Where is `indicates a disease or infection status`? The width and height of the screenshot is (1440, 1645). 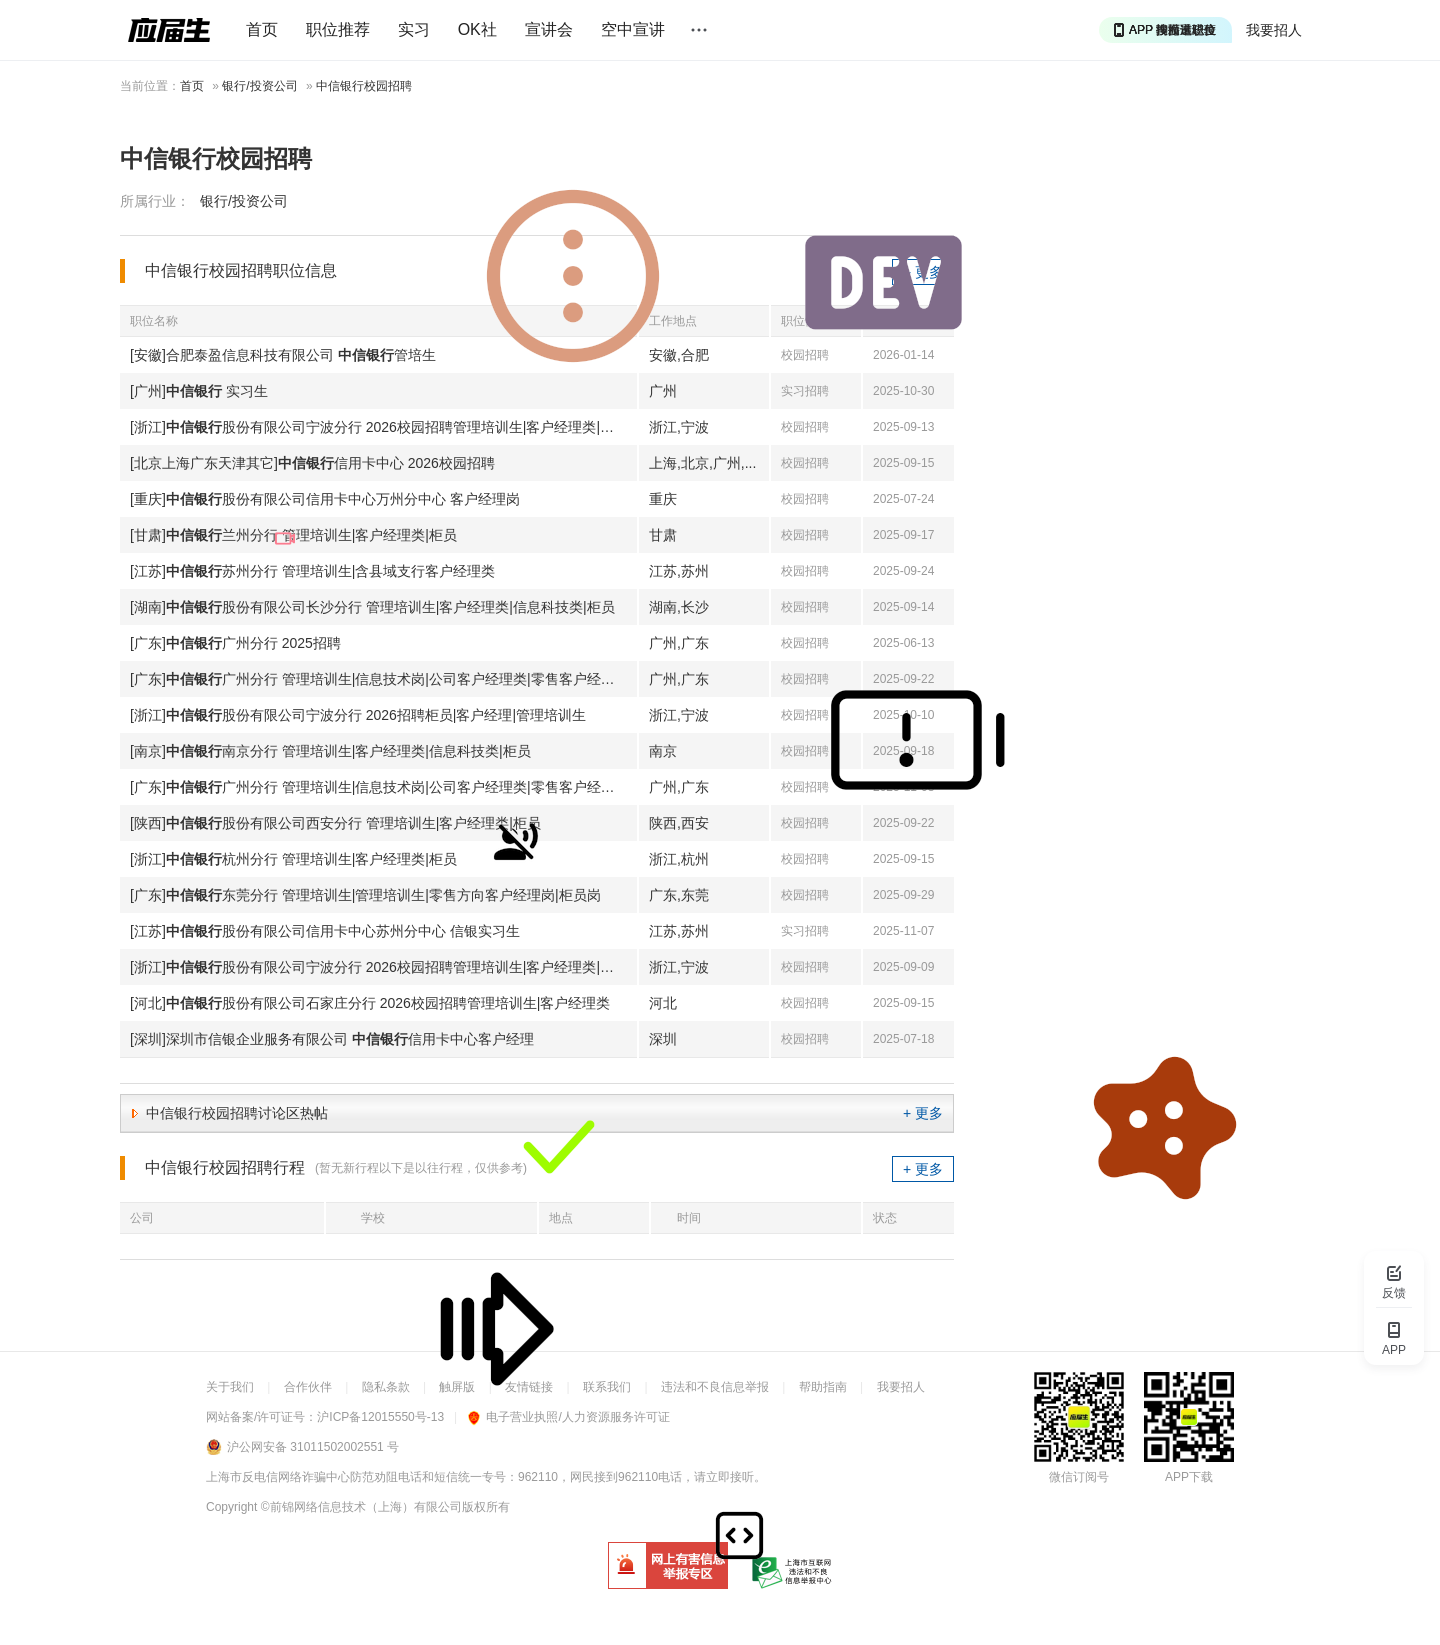
indicates a disease or infection status is located at coordinates (1165, 1128).